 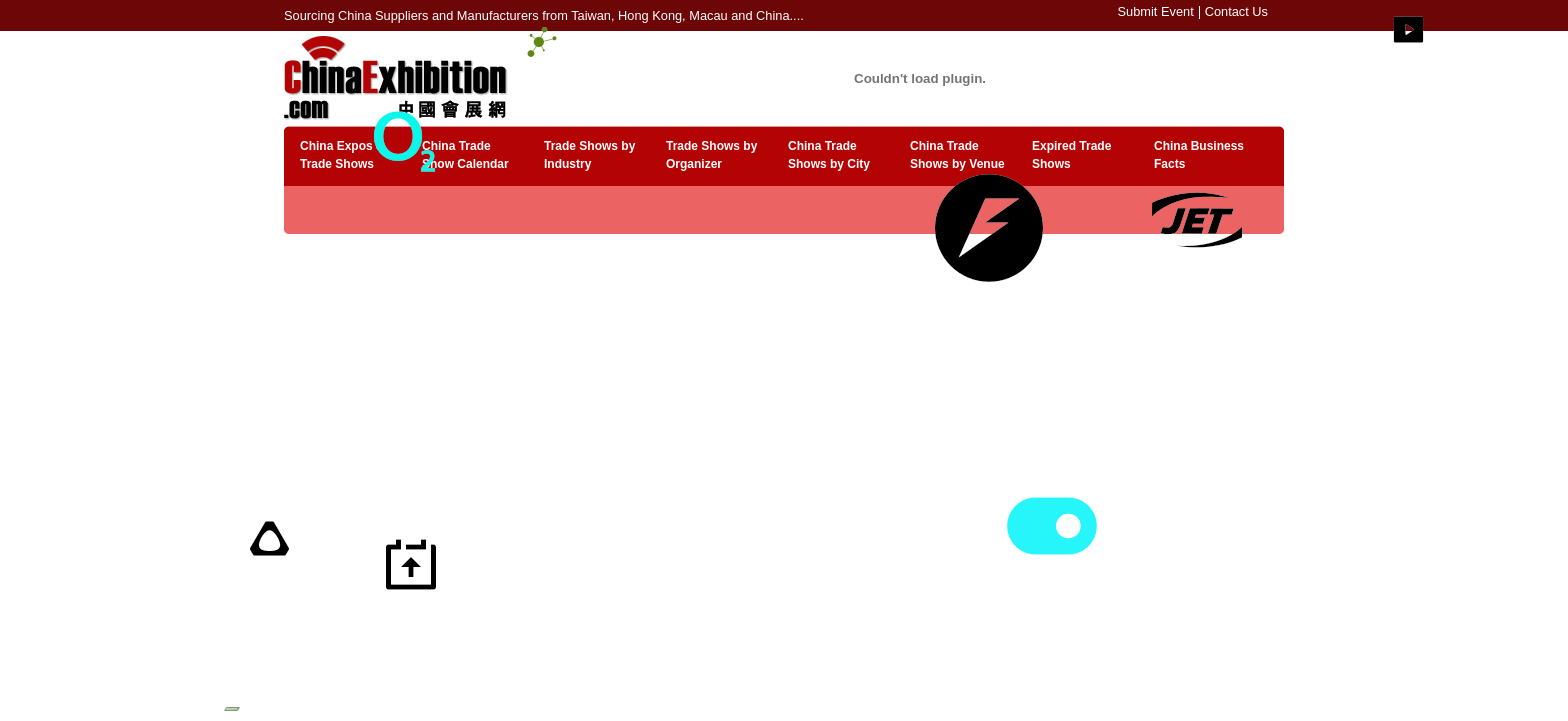 What do you see at coordinates (1197, 220) in the screenshot?
I see `jet.com logo` at bounding box center [1197, 220].